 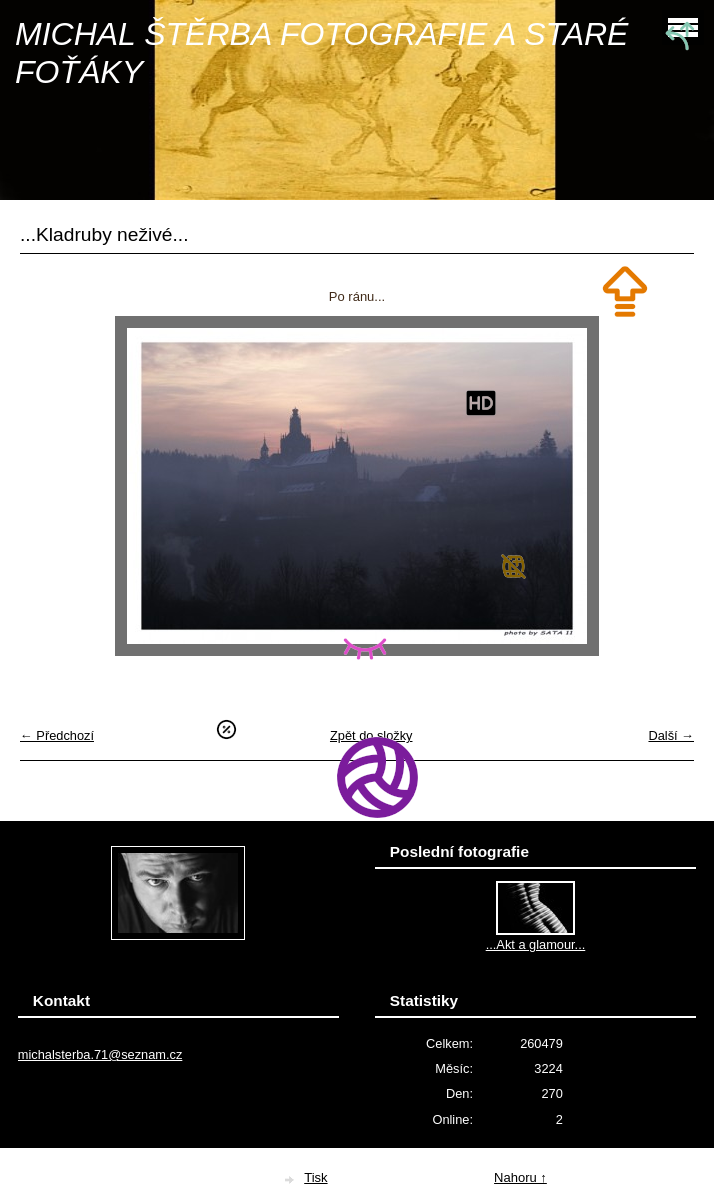 What do you see at coordinates (365, 645) in the screenshot?
I see `hide password or sensitive content` at bounding box center [365, 645].